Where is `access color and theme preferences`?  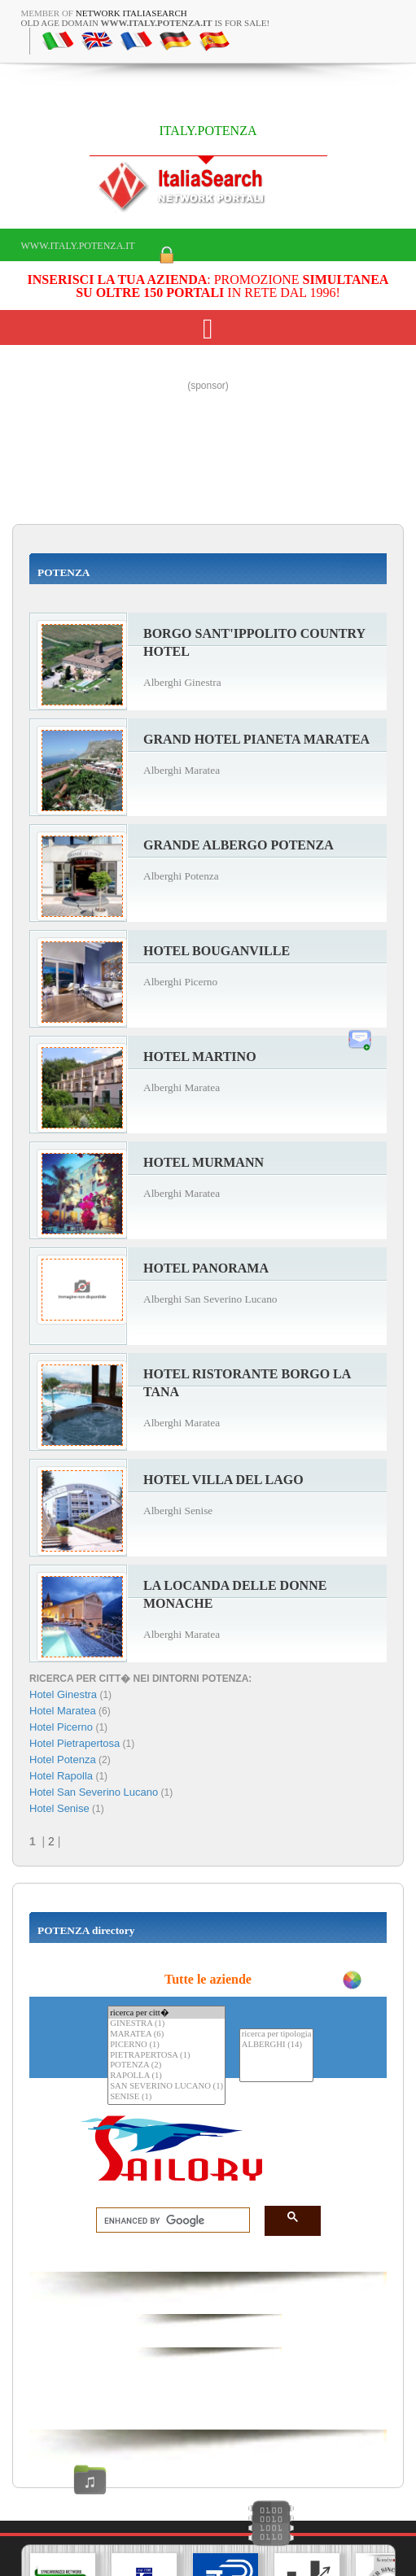
access color and theme preferences is located at coordinates (352, 1980).